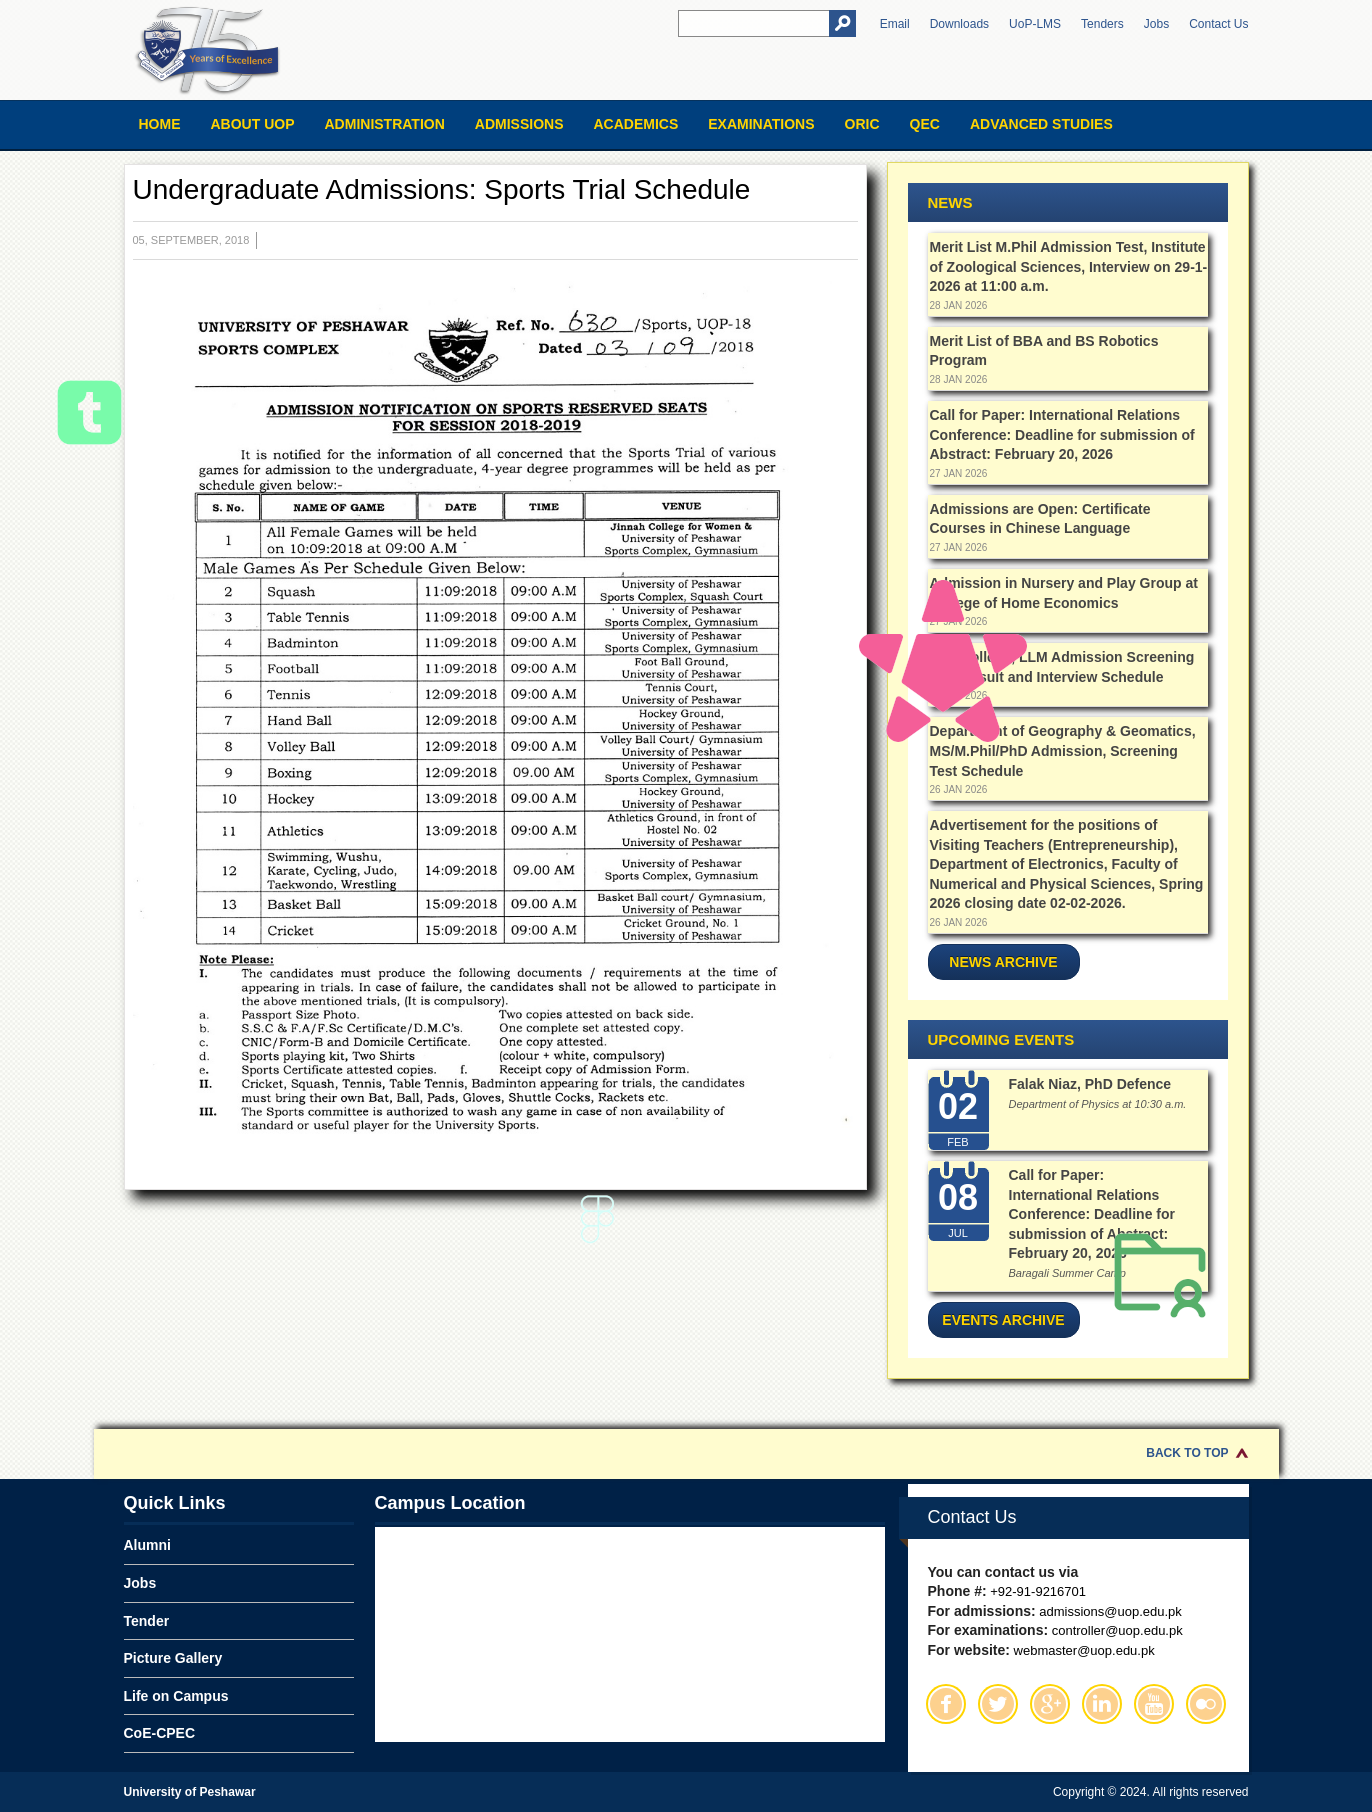 The image size is (1372, 1812). Describe the element at coordinates (89, 412) in the screenshot. I see `open the tumblr app` at that location.